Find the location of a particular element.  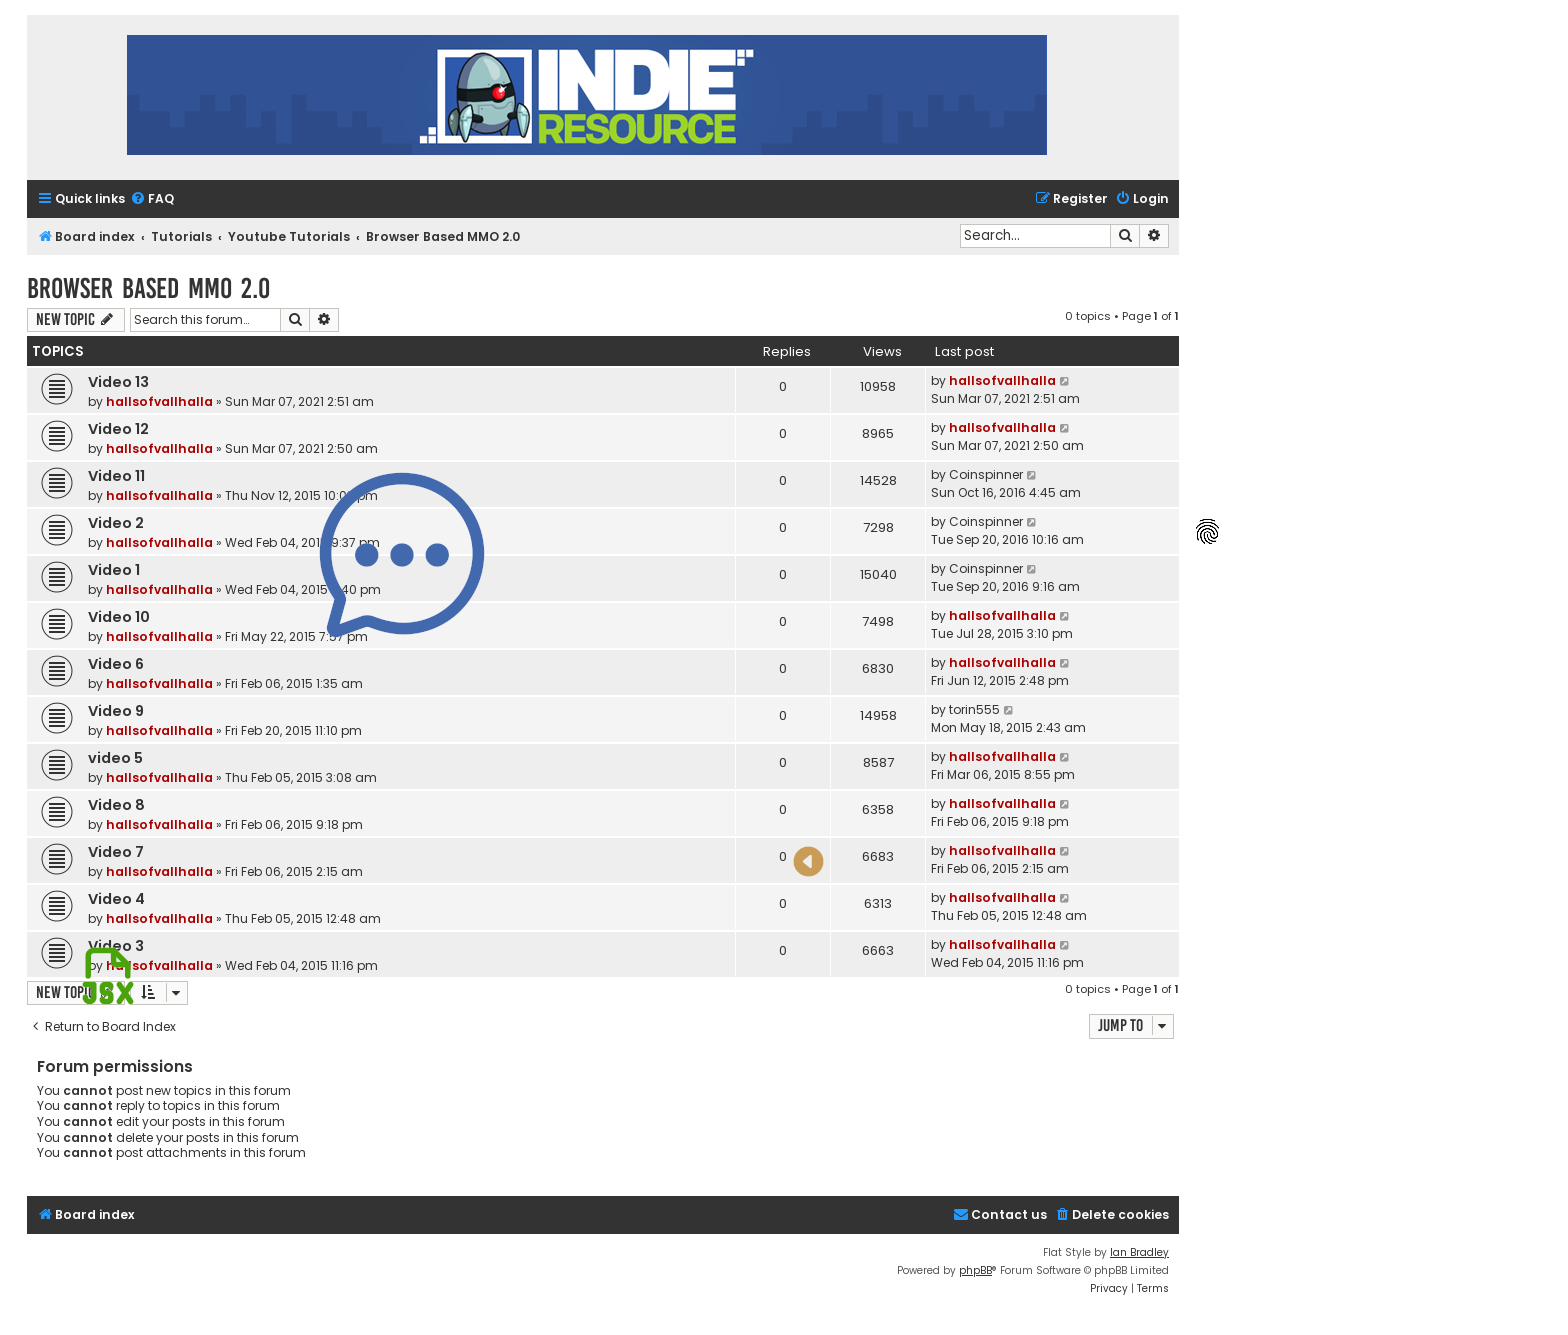

open chat or messaging is located at coordinates (402, 555).